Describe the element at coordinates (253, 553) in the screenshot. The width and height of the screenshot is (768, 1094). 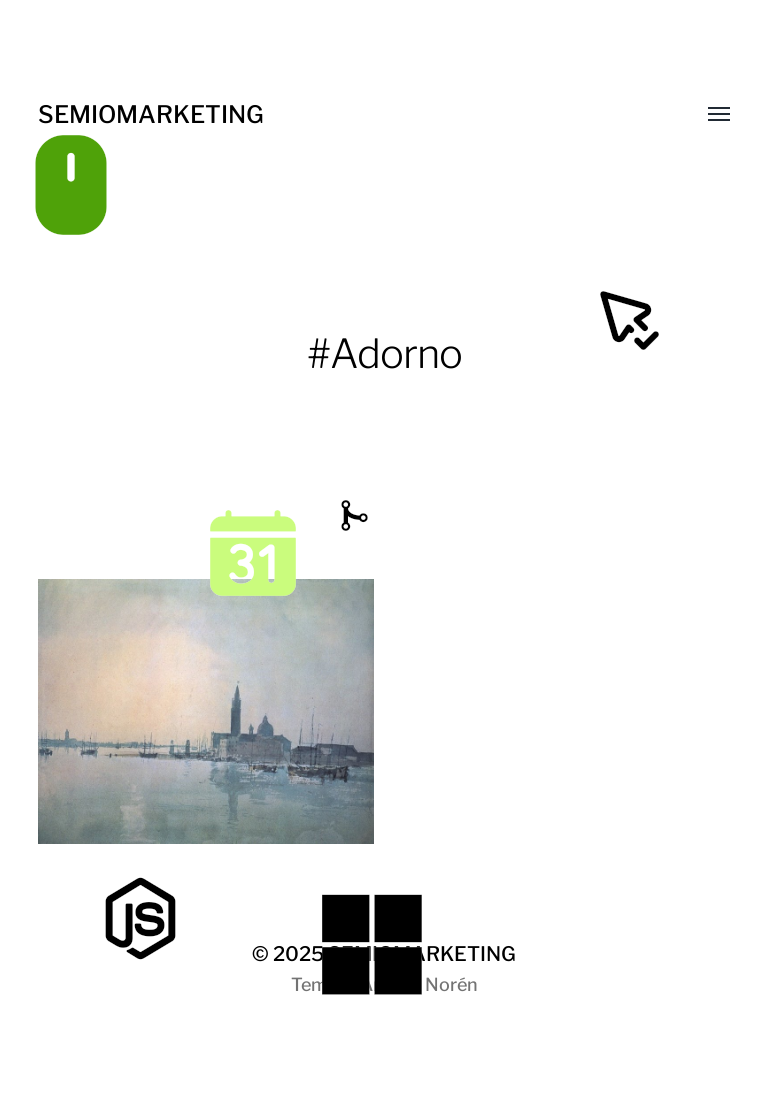
I see `view or select a specific date` at that location.